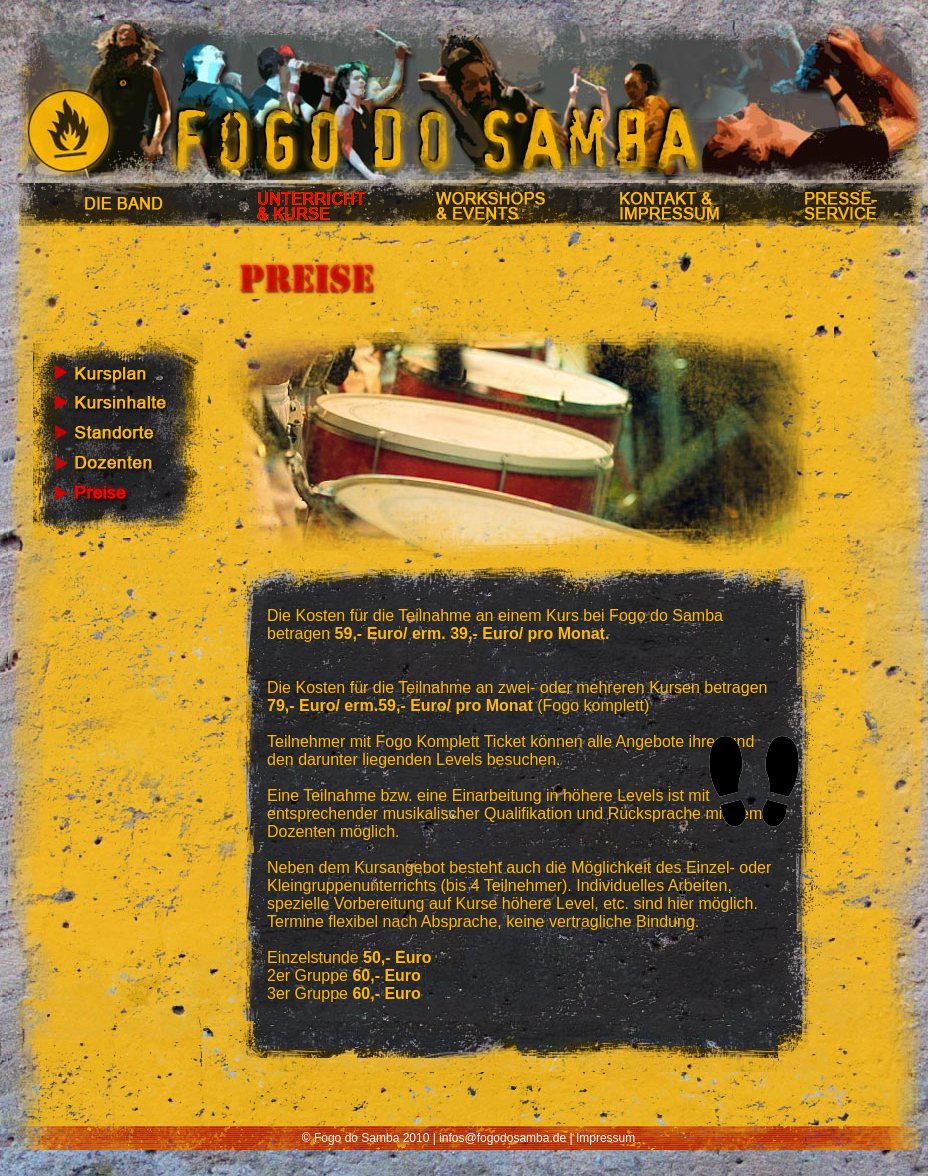 This screenshot has width=928, height=1176. What do you see at coordinates (753, 781) in the screenshot?
I see `view walking directions or route history` at bounding box center [753, 781].